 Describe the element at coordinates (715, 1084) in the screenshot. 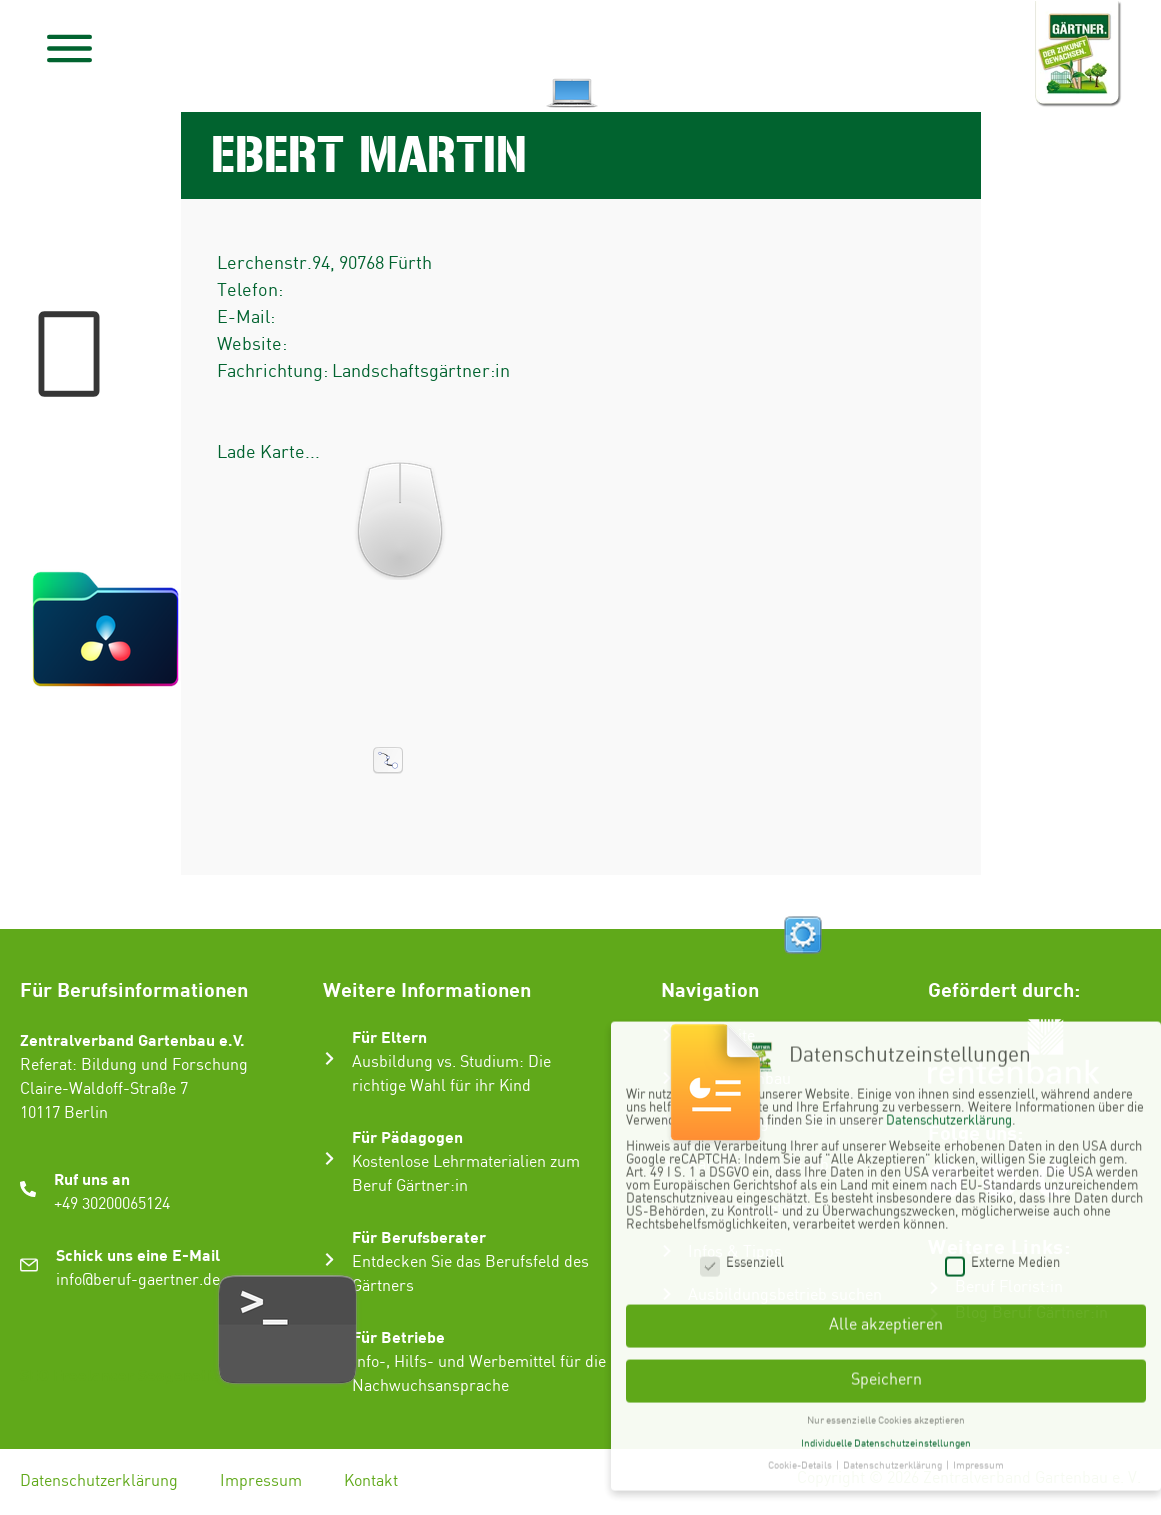

I see `open a presentation file` at that location.